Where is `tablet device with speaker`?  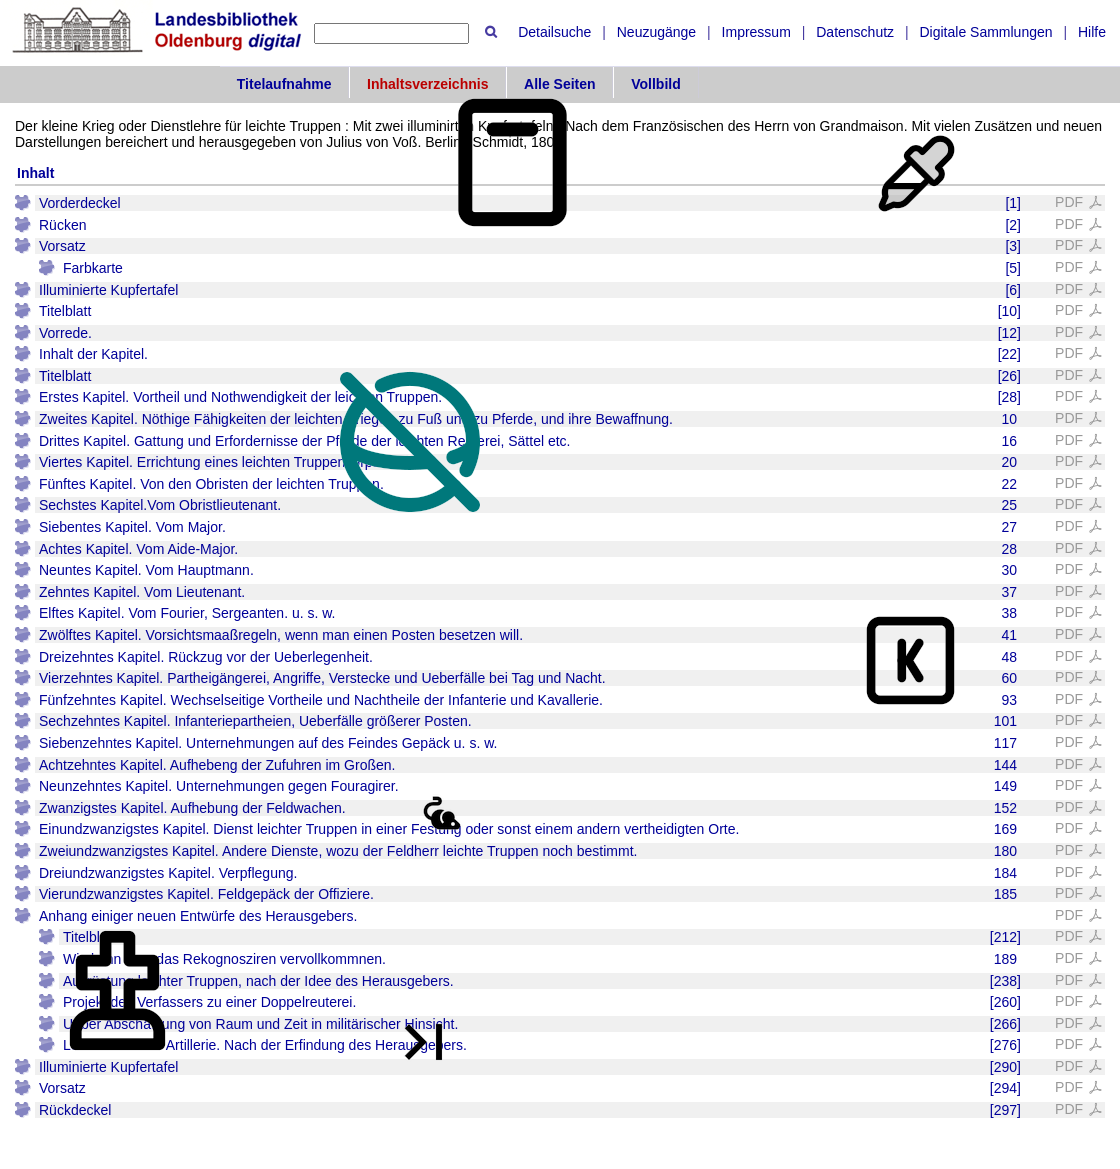
tablet device with speaker is located at coordinates (512, 162).